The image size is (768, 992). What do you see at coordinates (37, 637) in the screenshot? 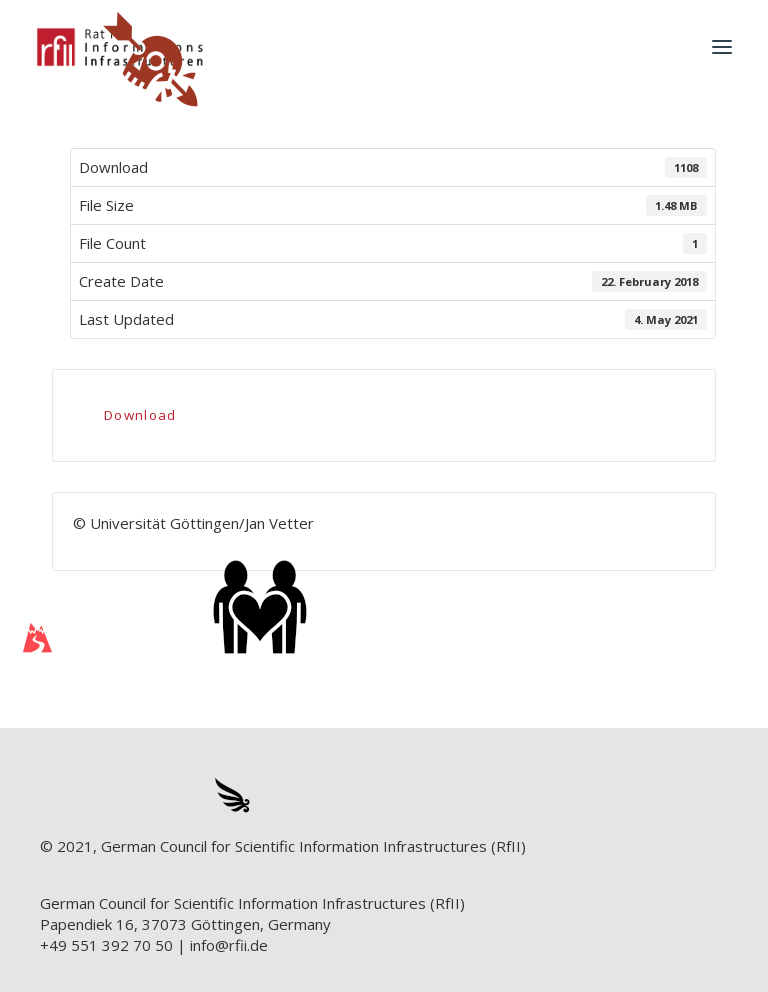
I see `explore mountain trails or scenic routes` at bounding box center [37, 637].